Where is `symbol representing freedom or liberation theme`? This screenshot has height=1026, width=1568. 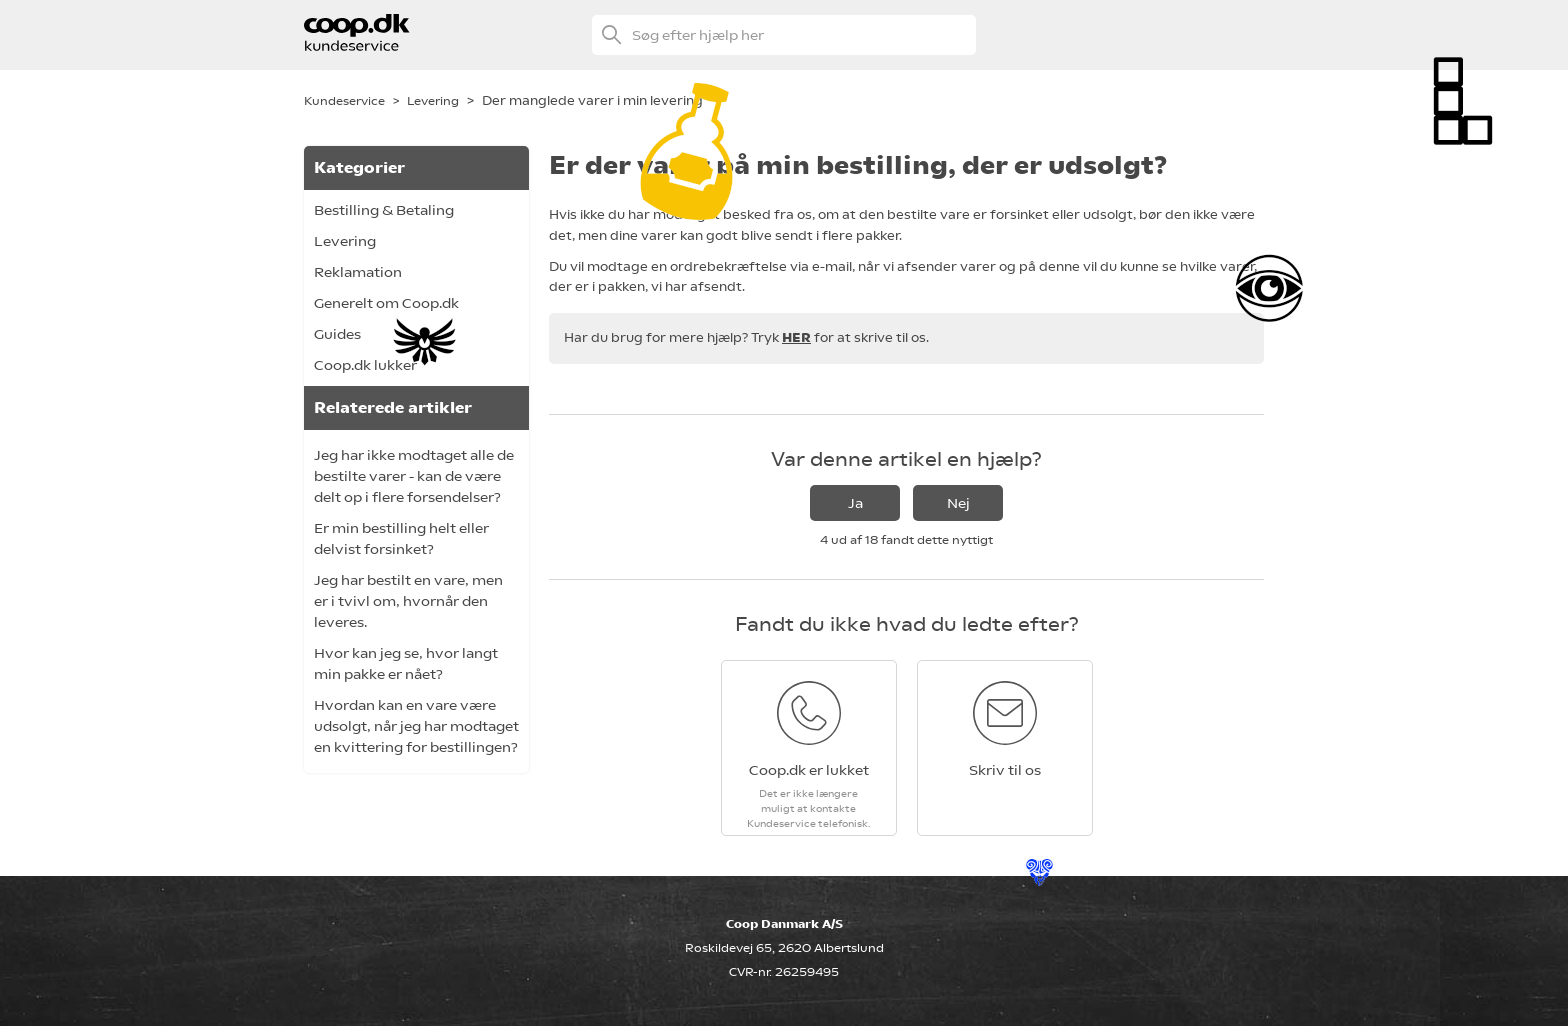
symbol representing freedom or liberation theme is located at coordinates (424, 342).